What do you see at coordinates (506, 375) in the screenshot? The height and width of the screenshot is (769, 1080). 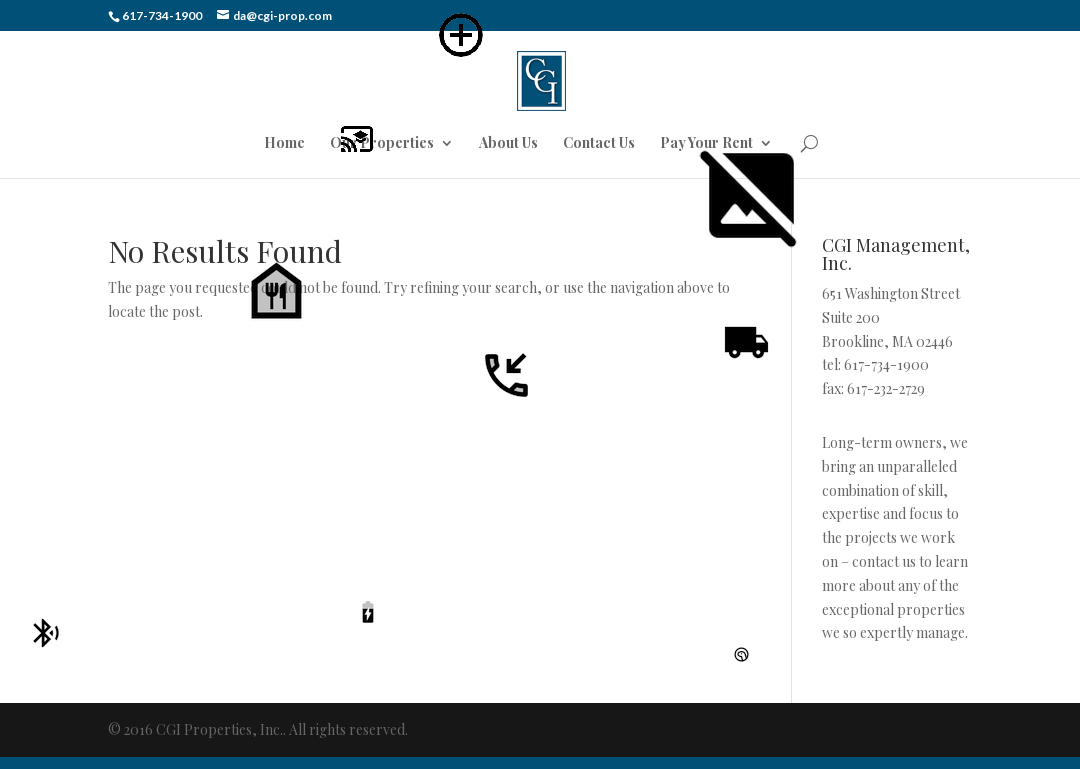 I see `indicates an incoming call or callback request` at bounding box center [506, 375].